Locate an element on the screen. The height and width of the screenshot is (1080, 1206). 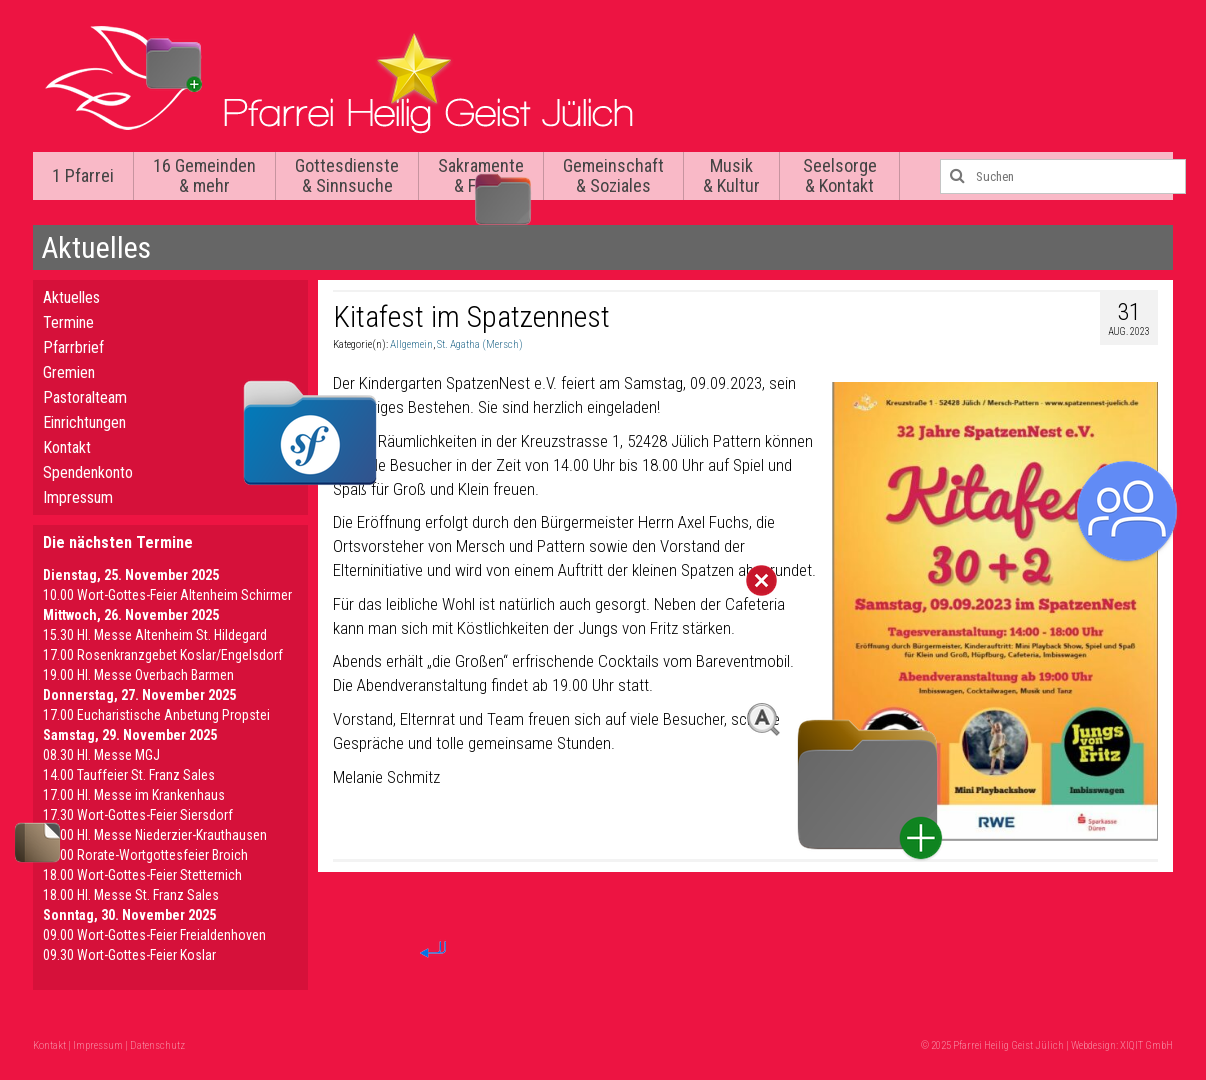
indicates a starred or favorited item is located at coordinates (414, 72).